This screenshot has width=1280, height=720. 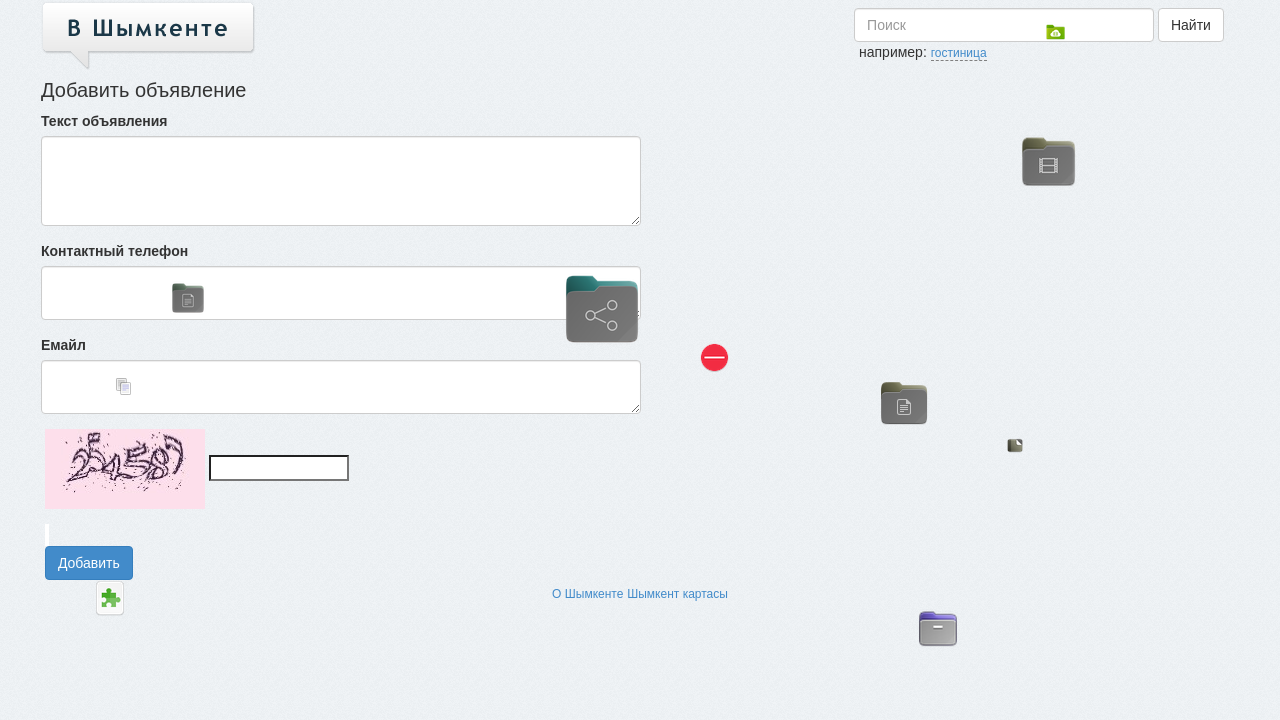 What do you see at coordinates (904, 403) in the screenshot?
I see `open your documents folder` at bounding box center [904, 403].